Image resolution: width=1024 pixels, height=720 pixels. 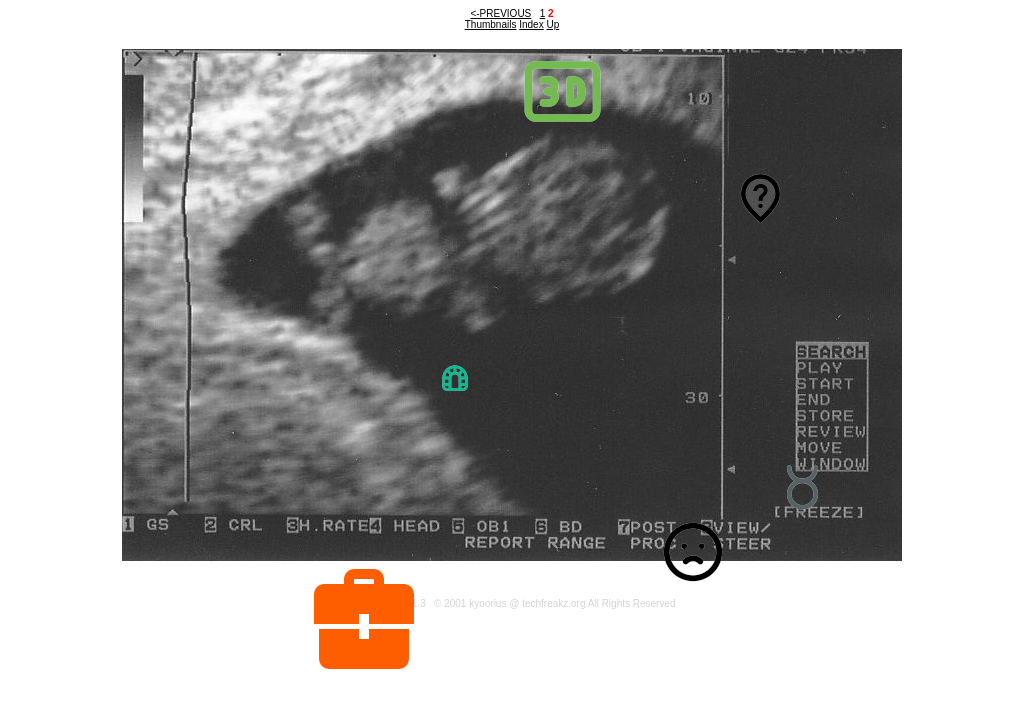 What do you see at coordinates (760, 198) in the screenshot?
I see `unknown or unidentified location` at bounding box center [760, 198].